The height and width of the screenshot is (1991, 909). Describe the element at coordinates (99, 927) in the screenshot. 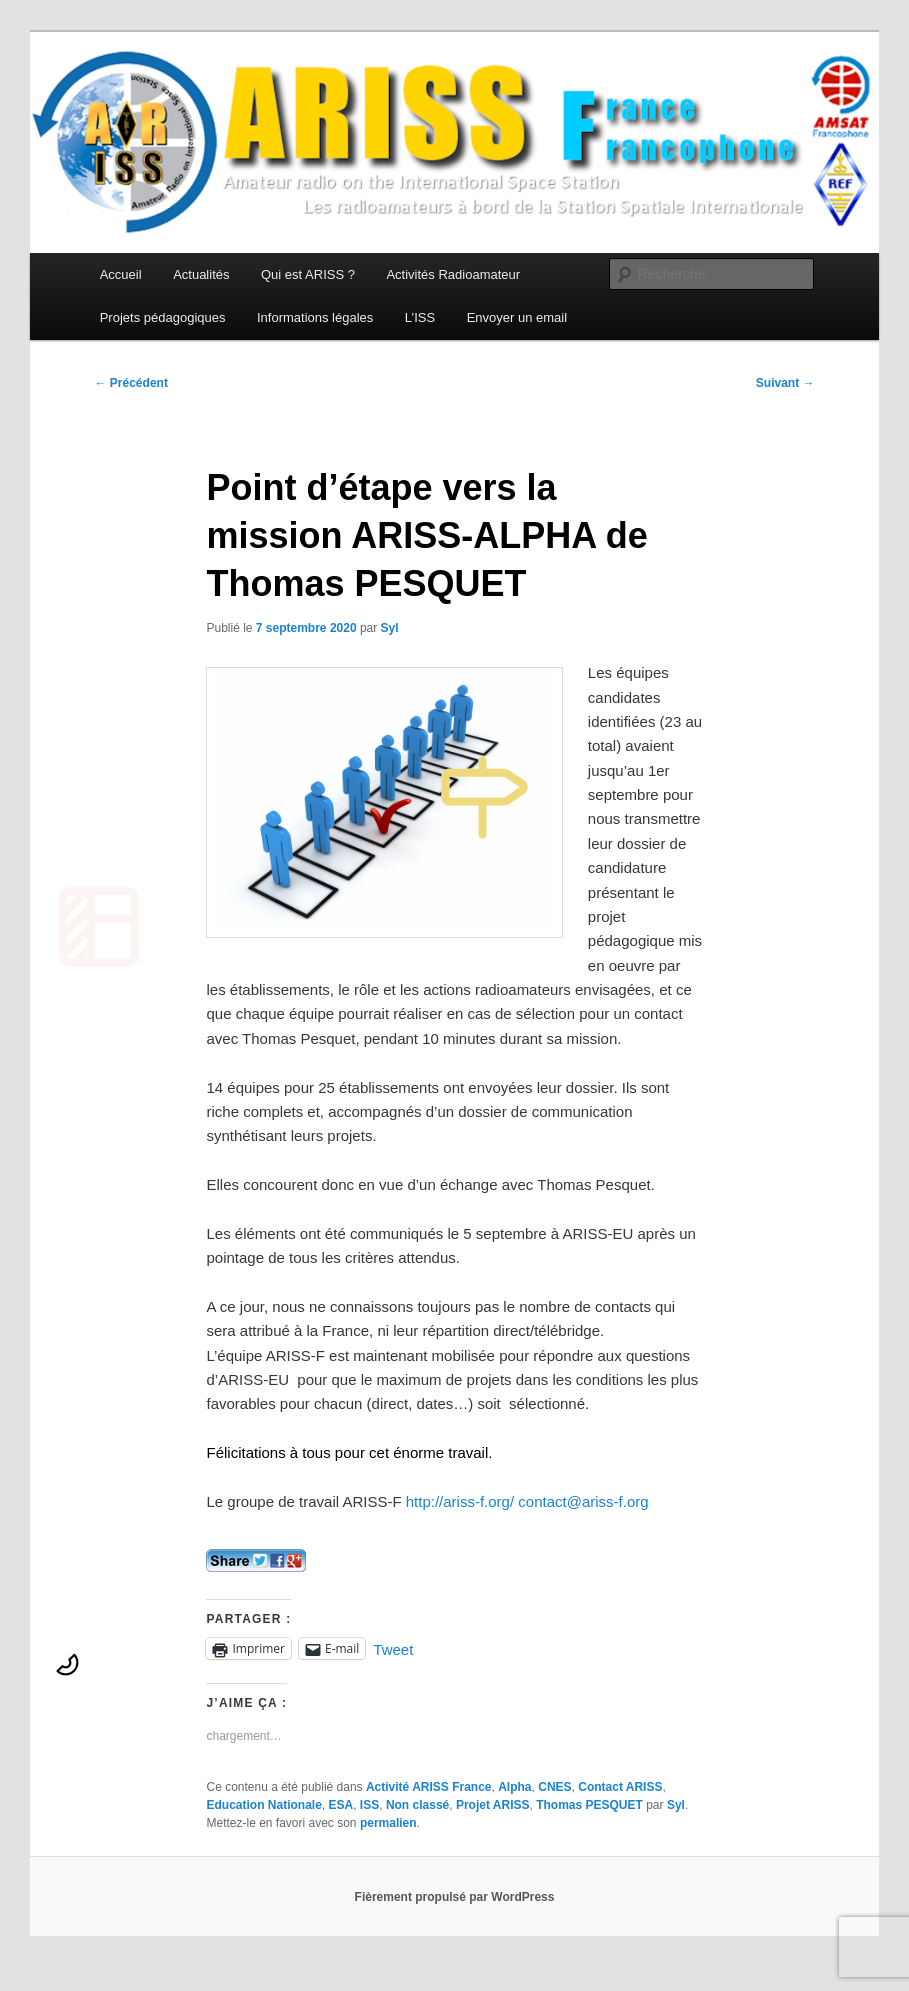

I see `select or highlight a table column` at that location.